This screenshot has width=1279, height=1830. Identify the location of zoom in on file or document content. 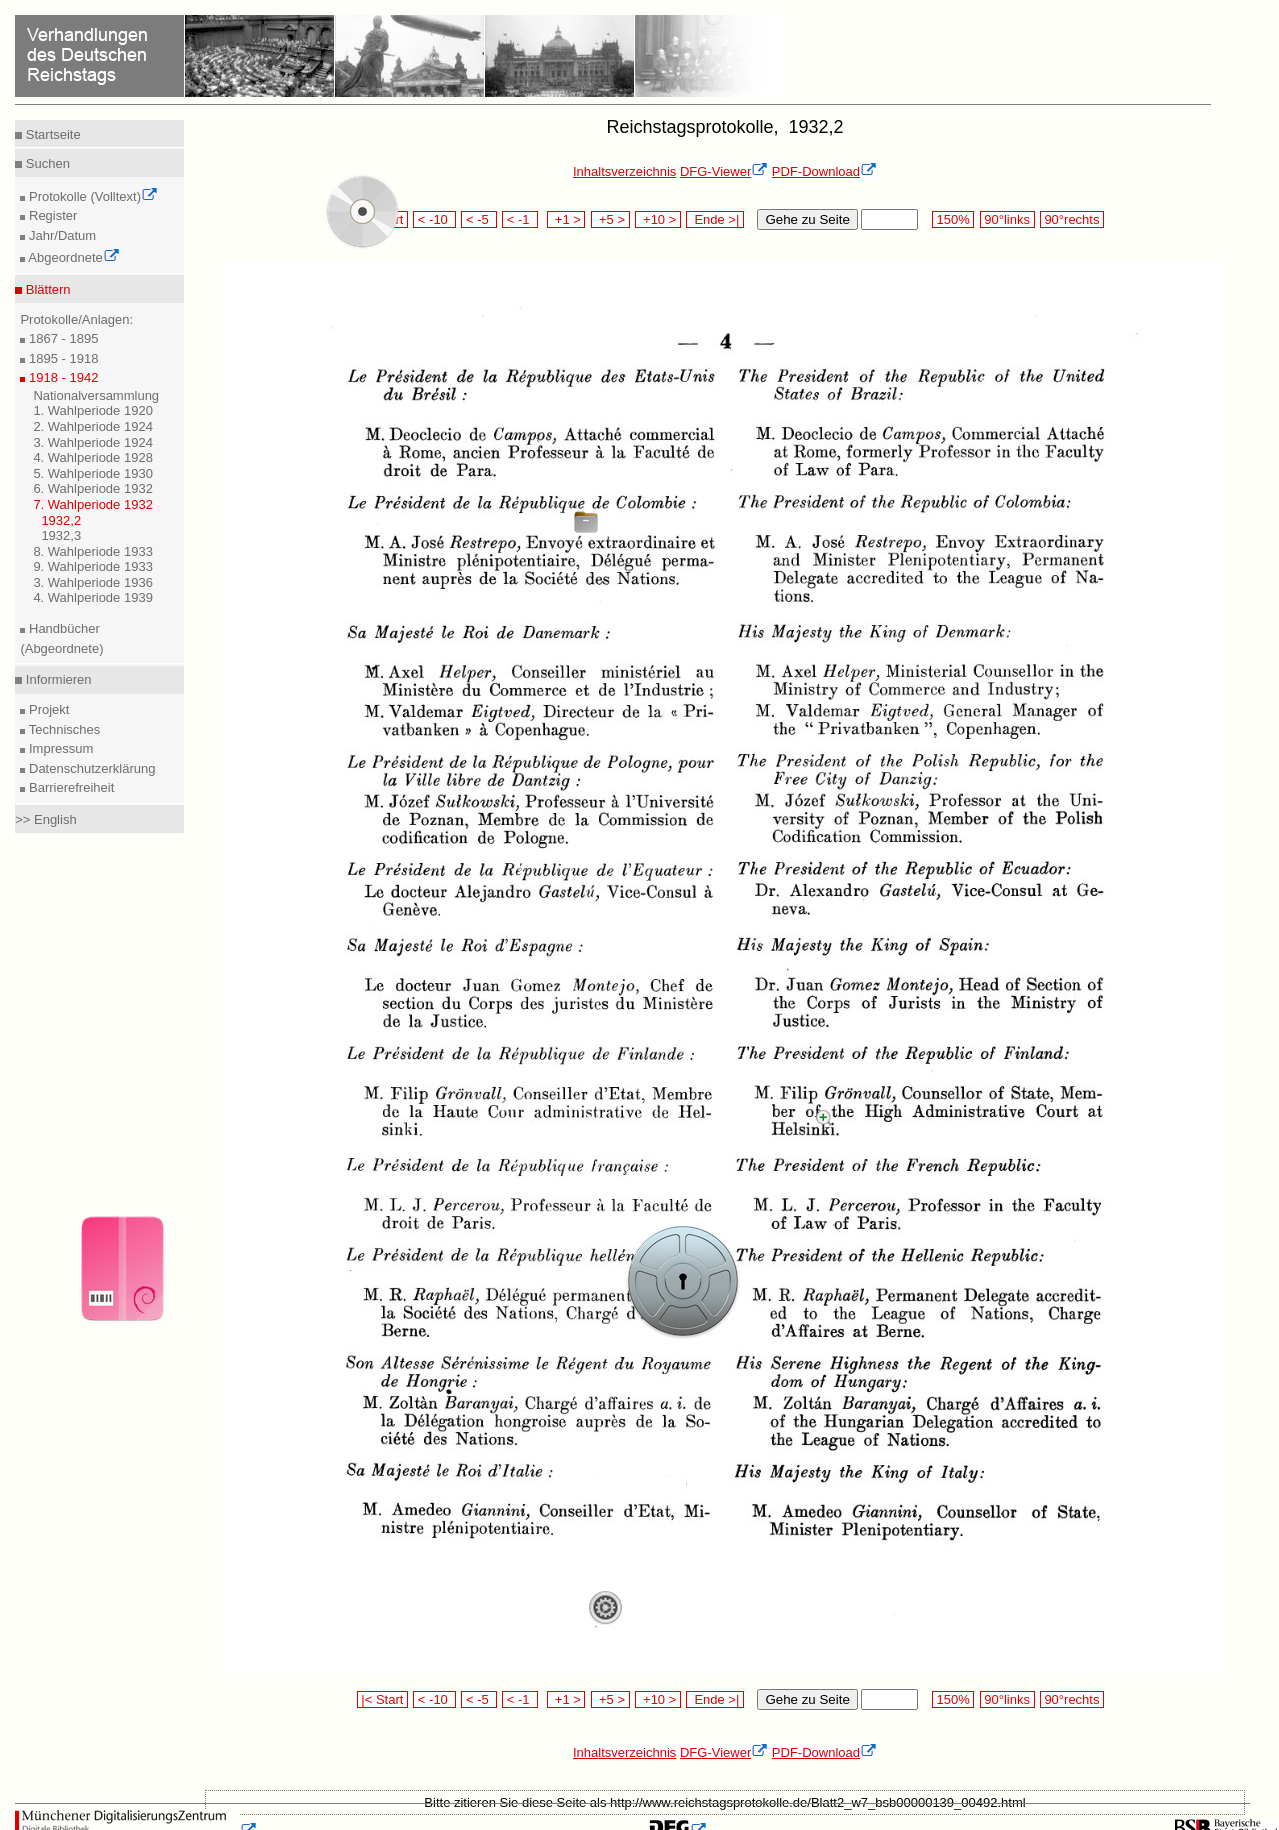
(824, 1118).